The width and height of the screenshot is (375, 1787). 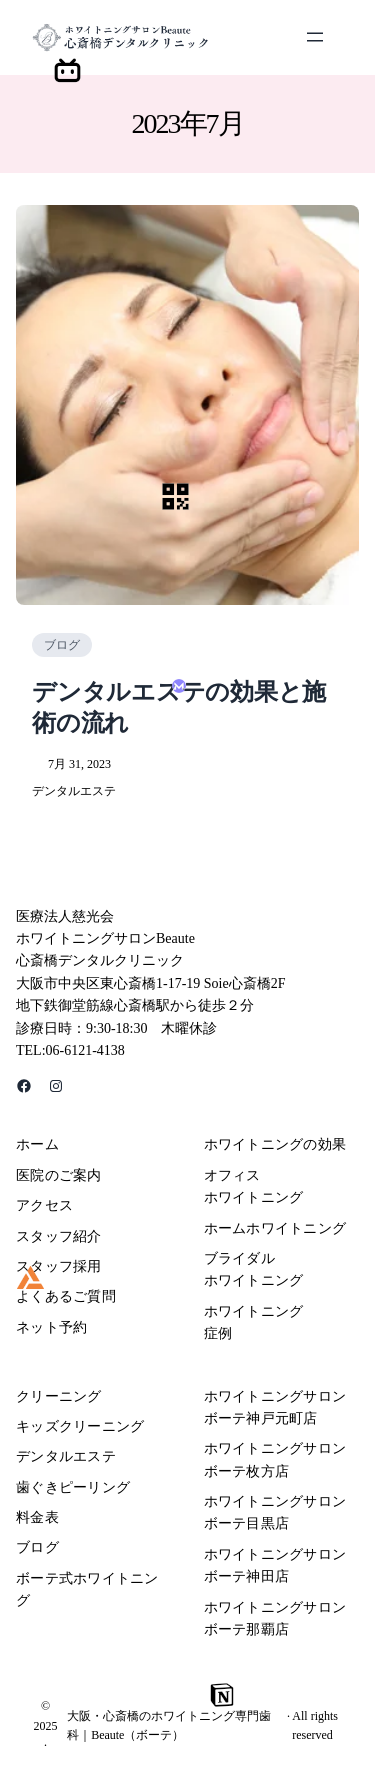 What do you see at coordinates (222, 1695) in the screenshot?
I see `open Notion app` at bounding box center [222, 1695].